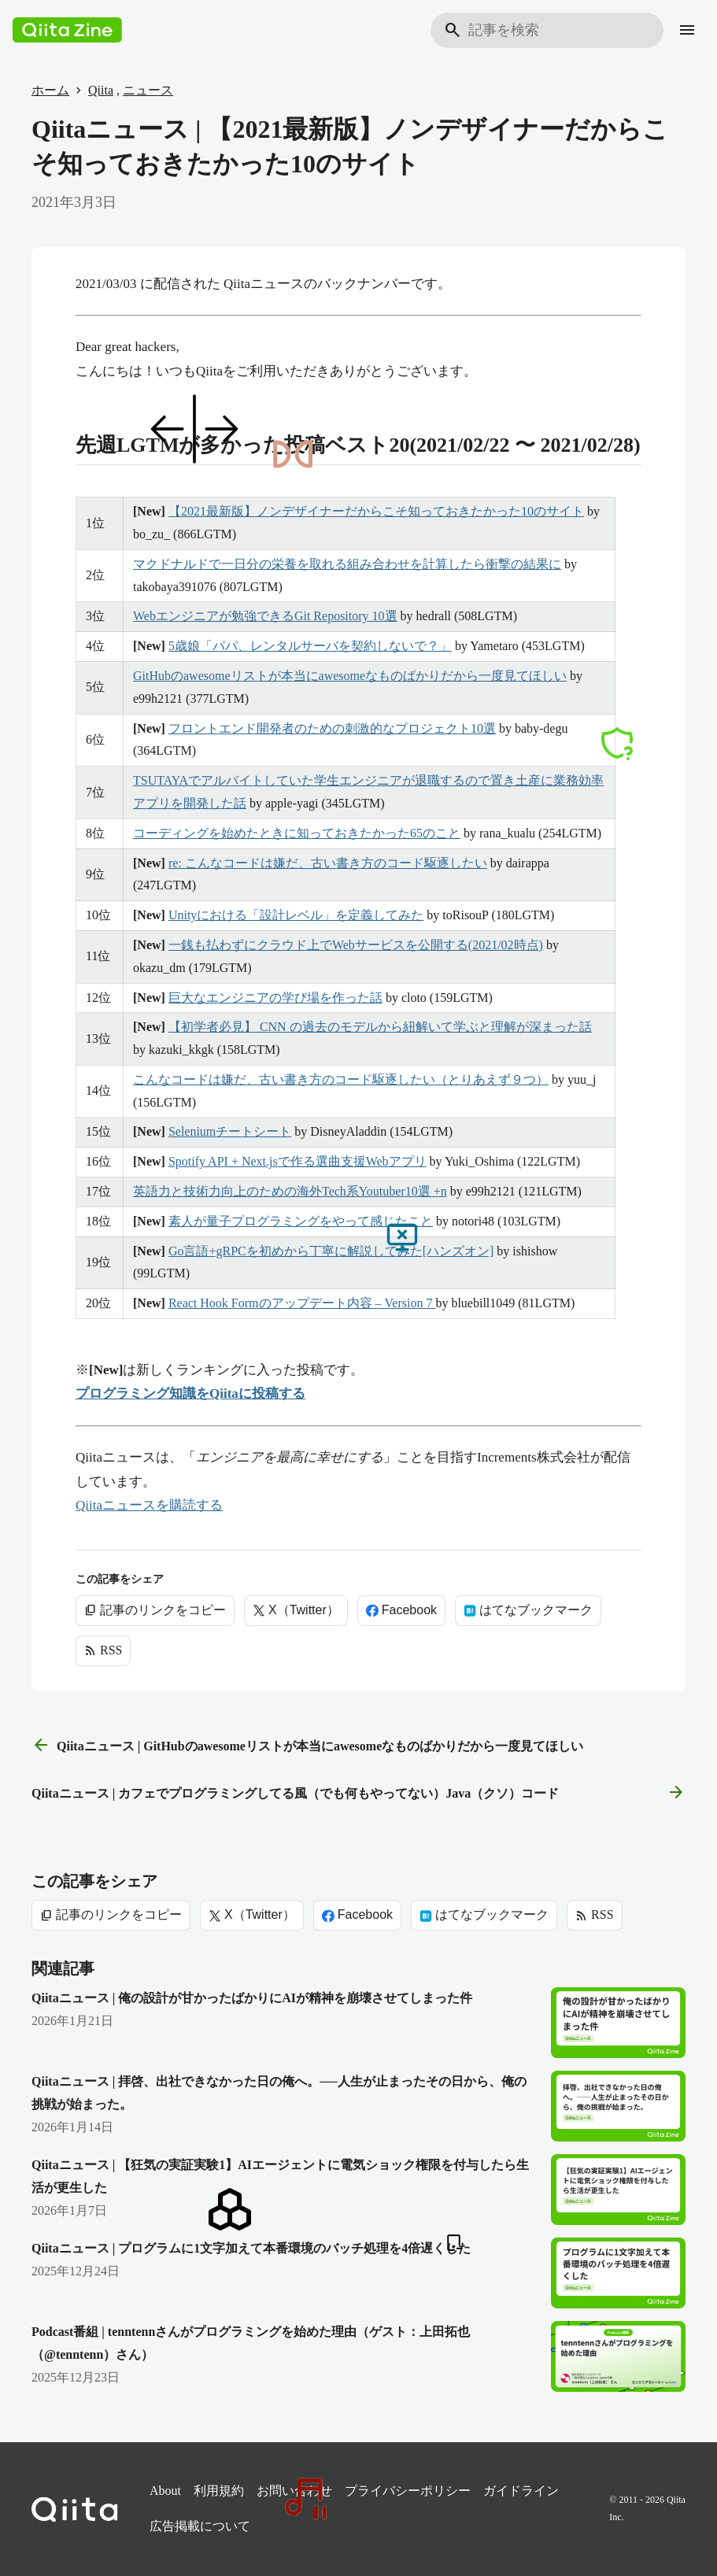 This screenshot has height=2576, width=717. What do you see at coordinates (453, 2242) in the screenshot?
I see `remove a tablet device` at bounding box center [453, 2242].